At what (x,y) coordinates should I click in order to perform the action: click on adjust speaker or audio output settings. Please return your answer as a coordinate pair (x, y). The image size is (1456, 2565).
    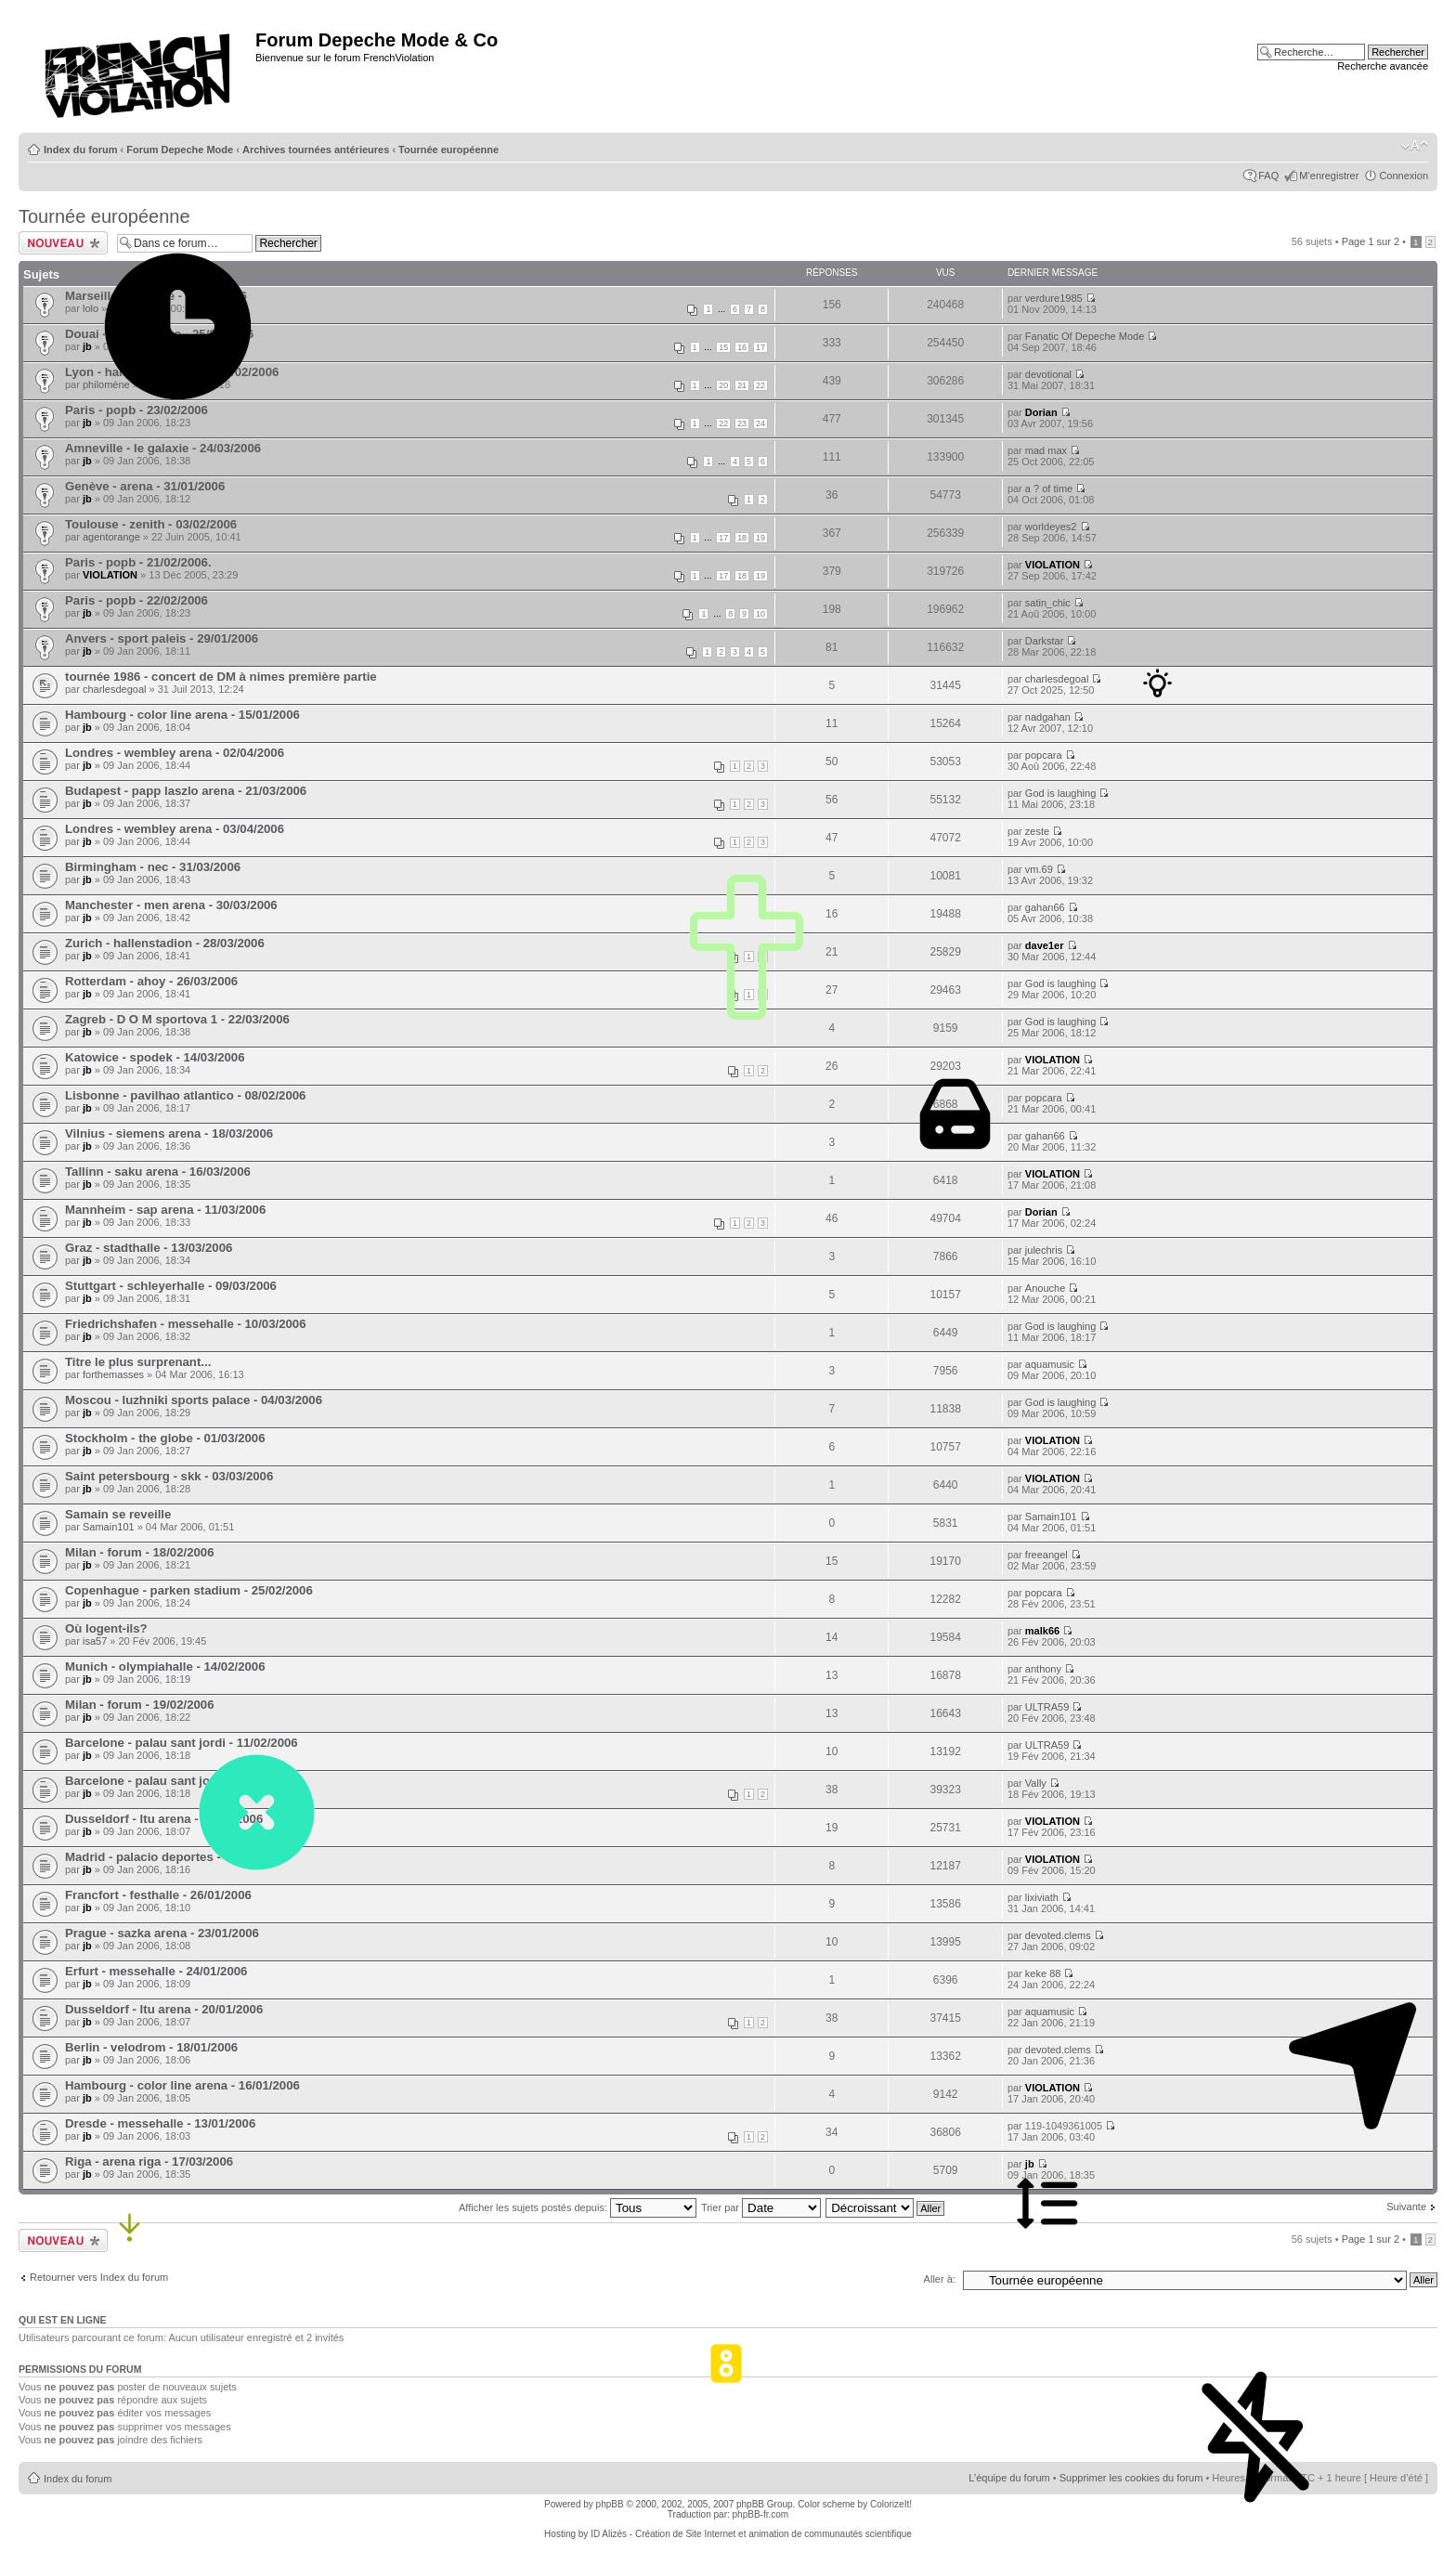
    Looking at the image, I should click on (726, 2363).